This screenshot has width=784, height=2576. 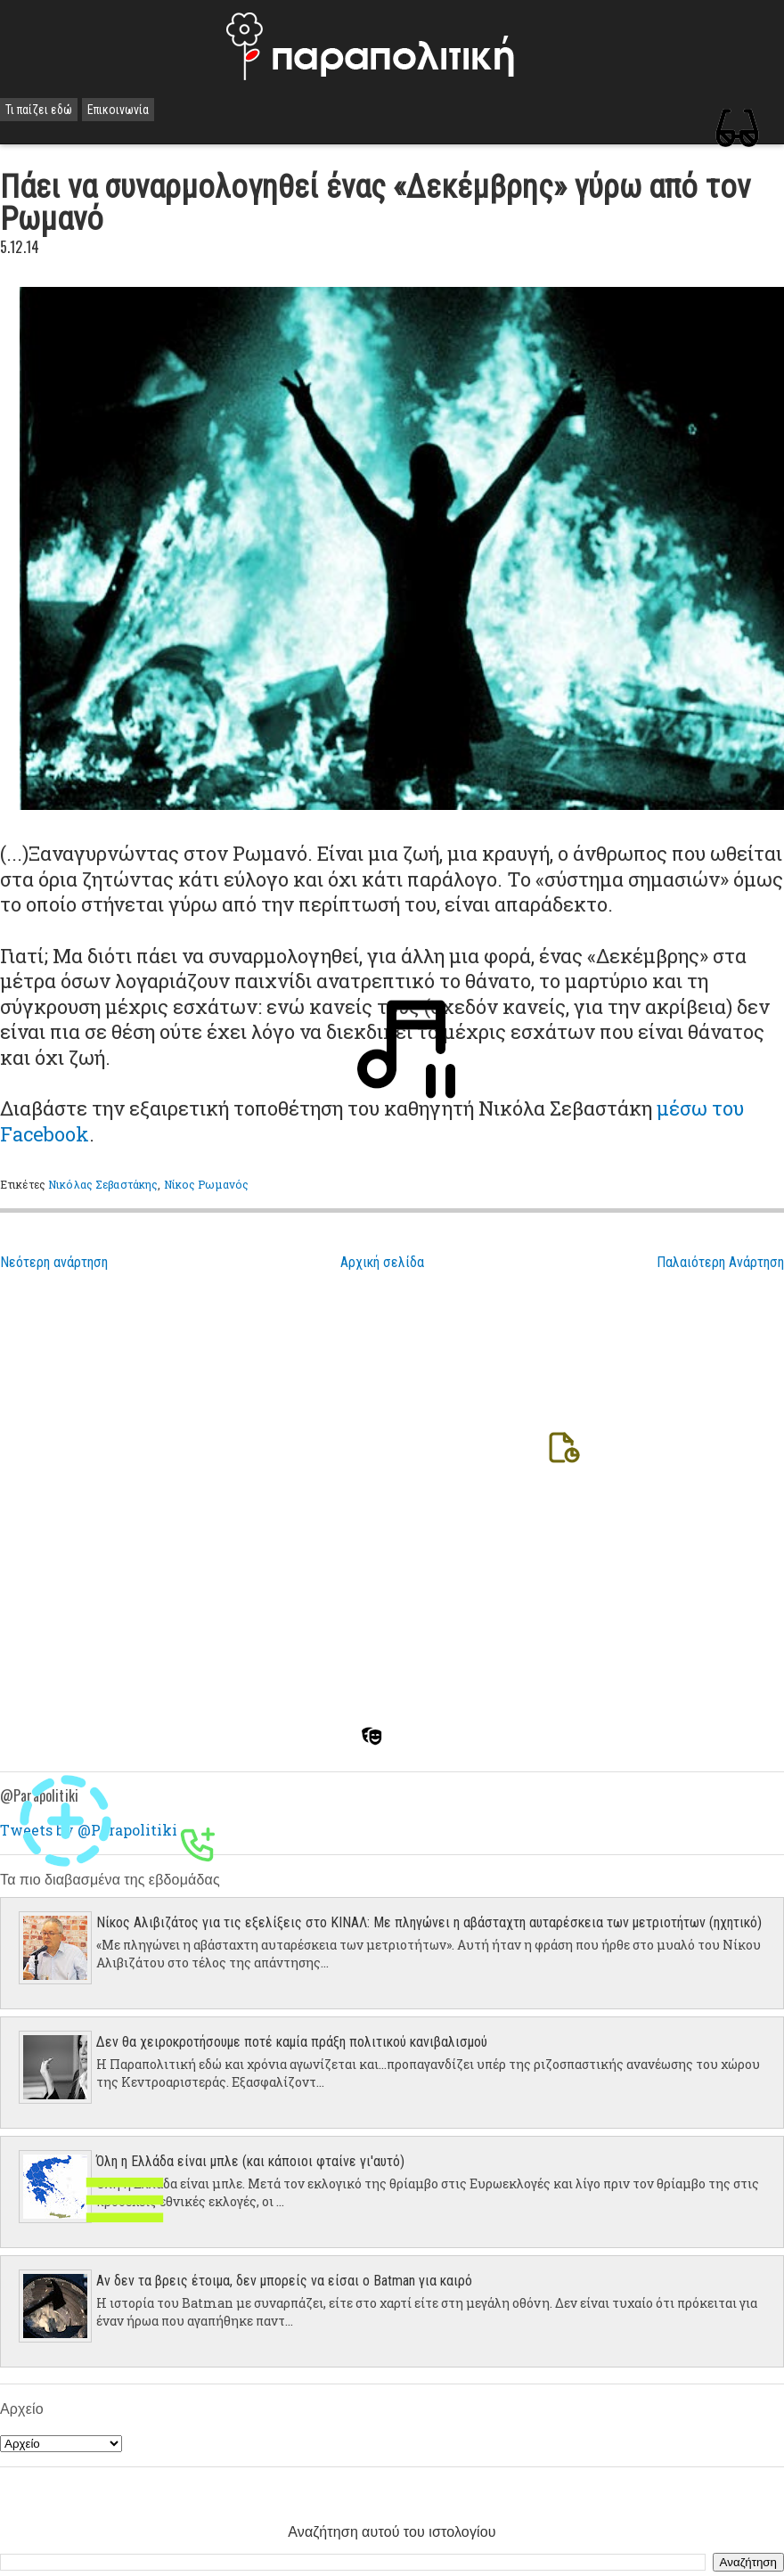 What do you see at coordinates (372, 1736) in the screenshot?
I see `access theater or entertainment options` at bounding box center [372, 1736].